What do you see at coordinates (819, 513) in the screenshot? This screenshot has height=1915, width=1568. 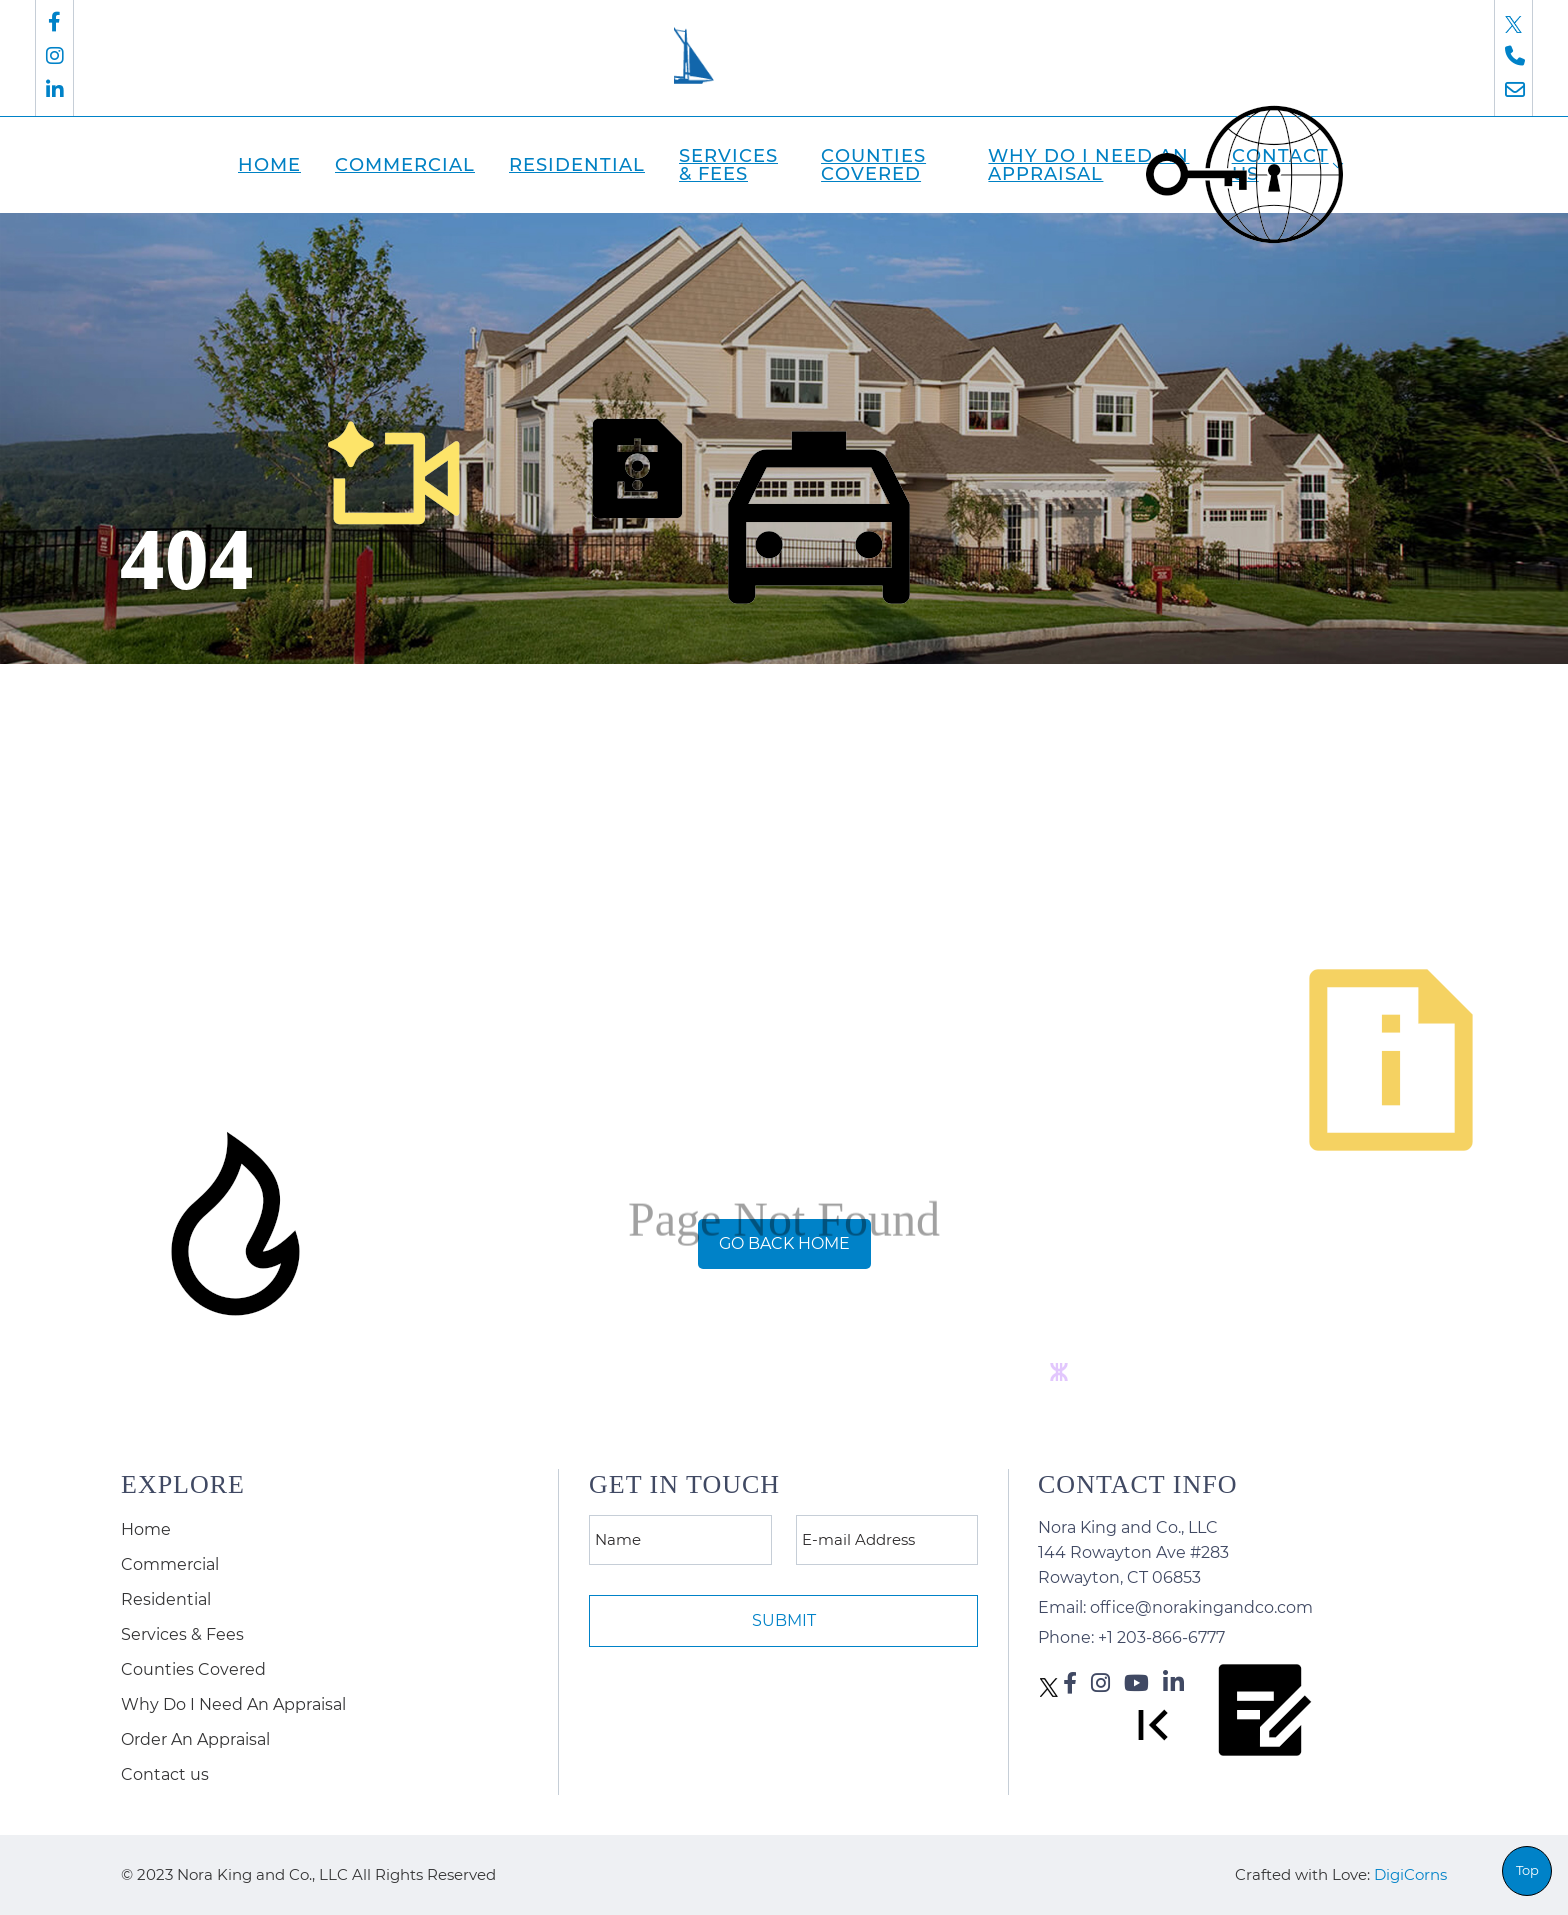 I see `request a taxi or cab ride` at bounding box center [819, 513].